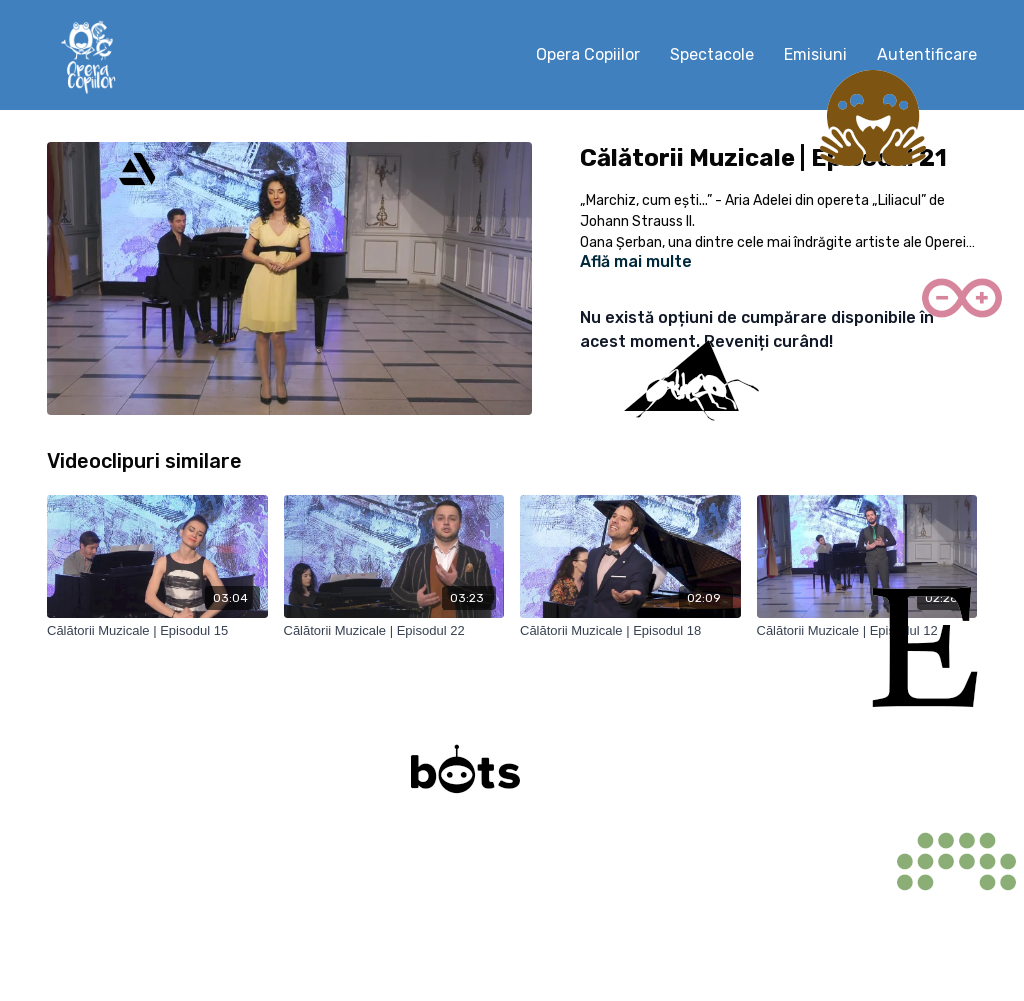 This screenshot has height=1001, width=1024. I want to click on open bitwig studio application, so click(956, 861).